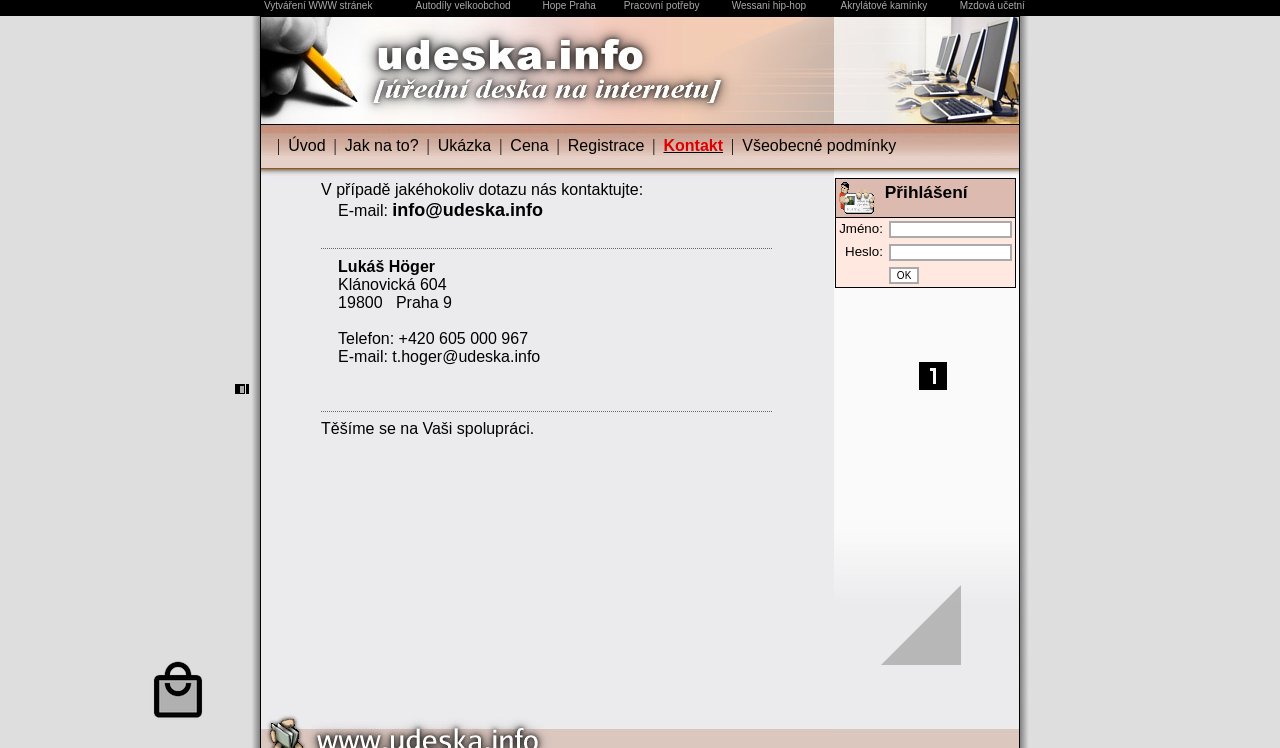 The width and height of the screenshot is (1280, 748). What do you see at coordinates (933, 376) in the screenshot?
I see `select option one or first item` at bounding box center [933, 376].